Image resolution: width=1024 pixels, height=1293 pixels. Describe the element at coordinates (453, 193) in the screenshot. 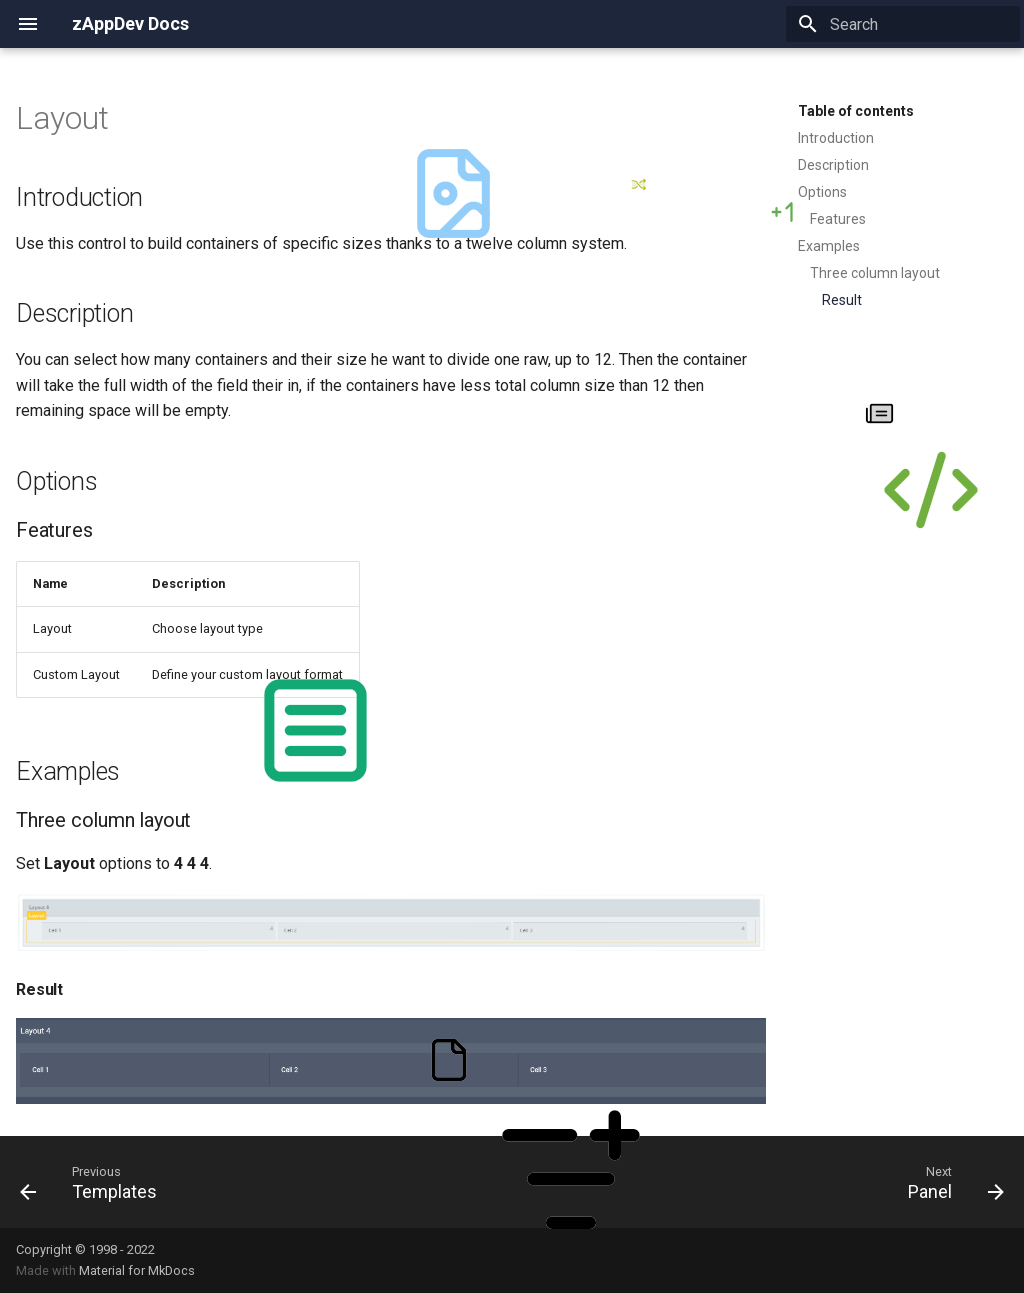

I see `view image file` at that location.